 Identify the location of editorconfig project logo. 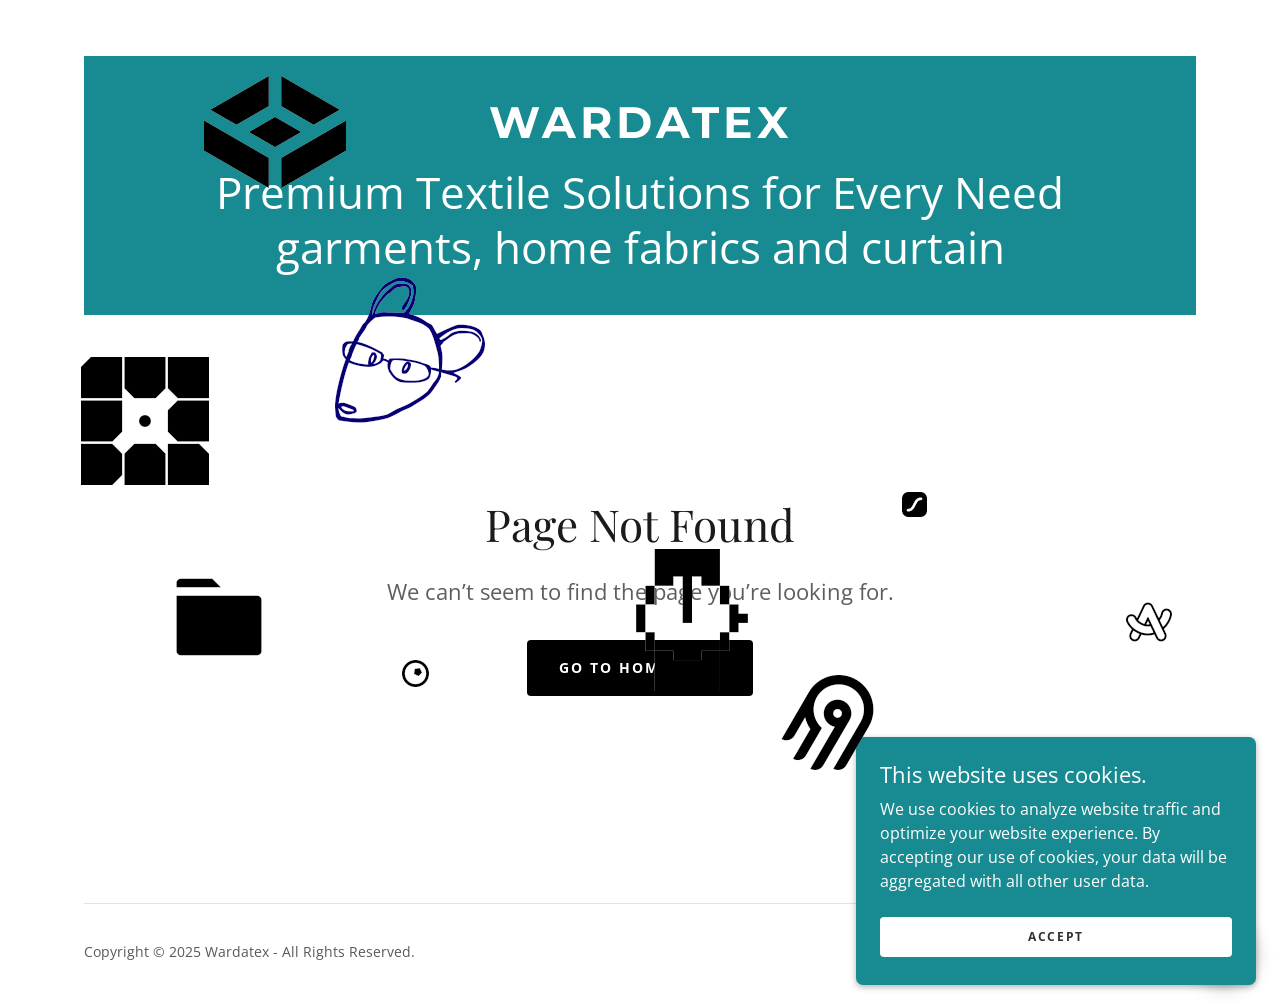
(410, 350).